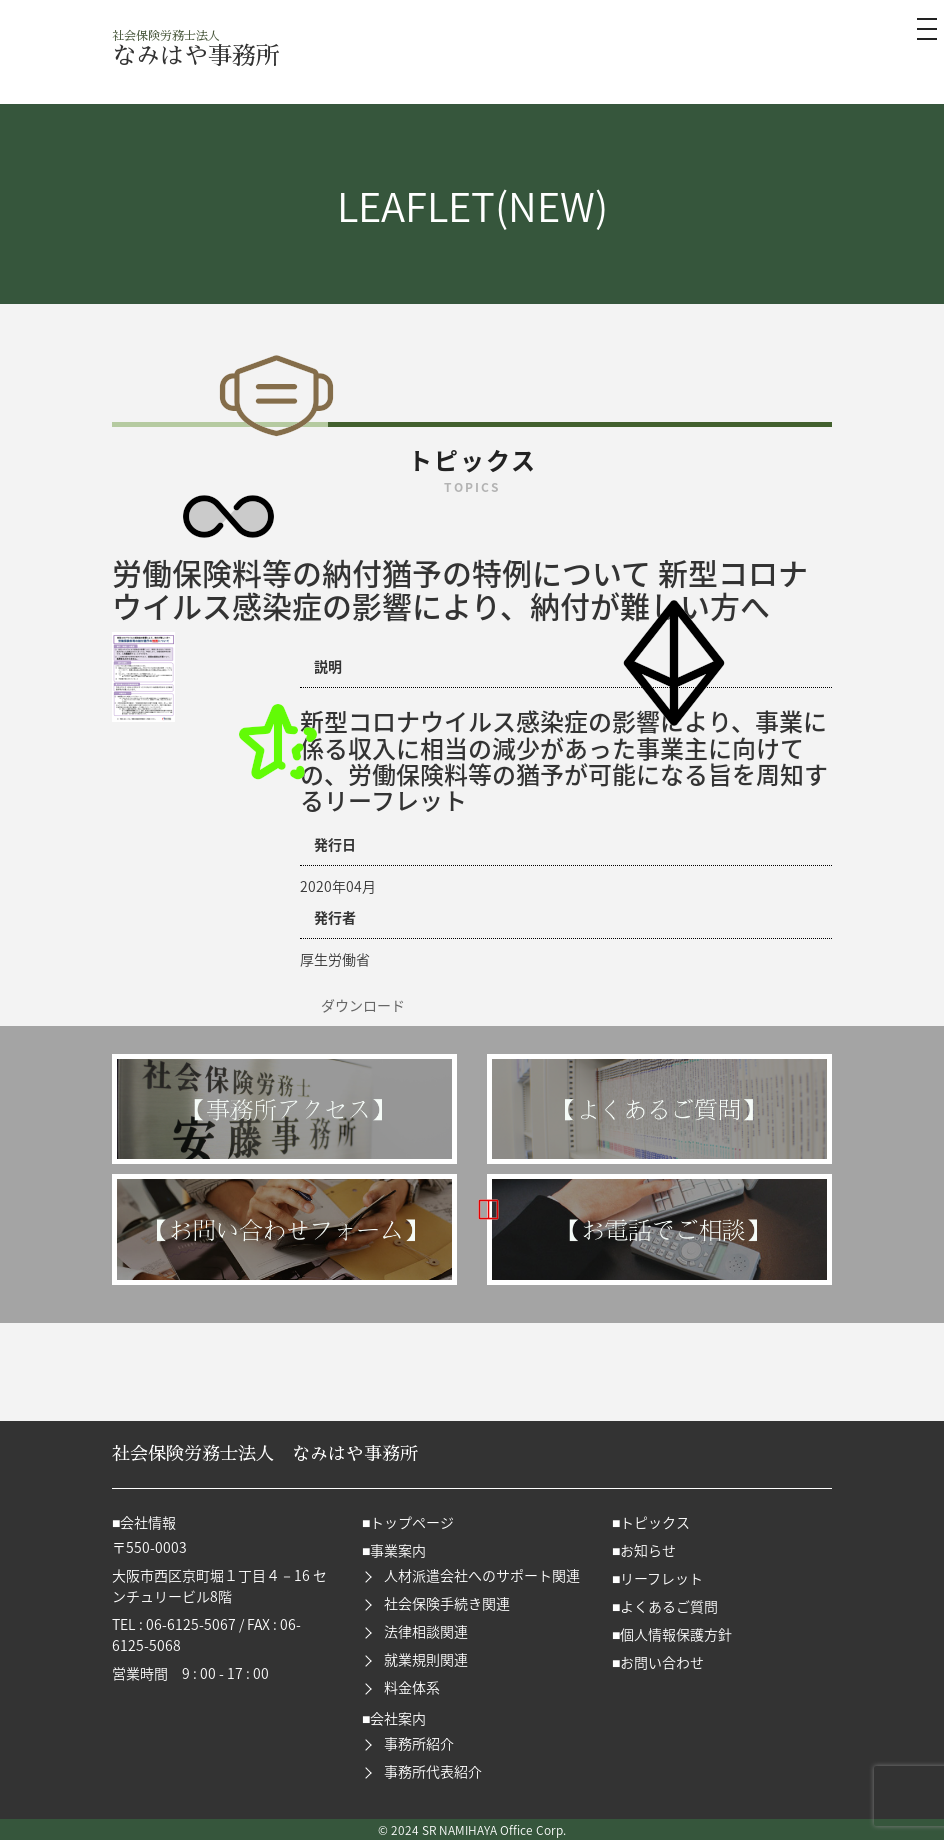 The height and width of the screenshot is (1840, 944). Describe the element at coordinates (276, 397) in the screenshot. I see `indicates face mask required or health safety guidelines` at that location.